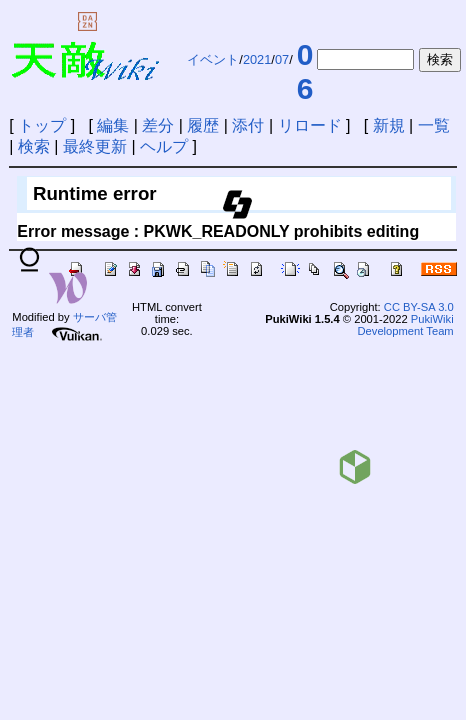 The image size is (466, 720). I want to click on flatpak package manager logo, so click(355, 467).